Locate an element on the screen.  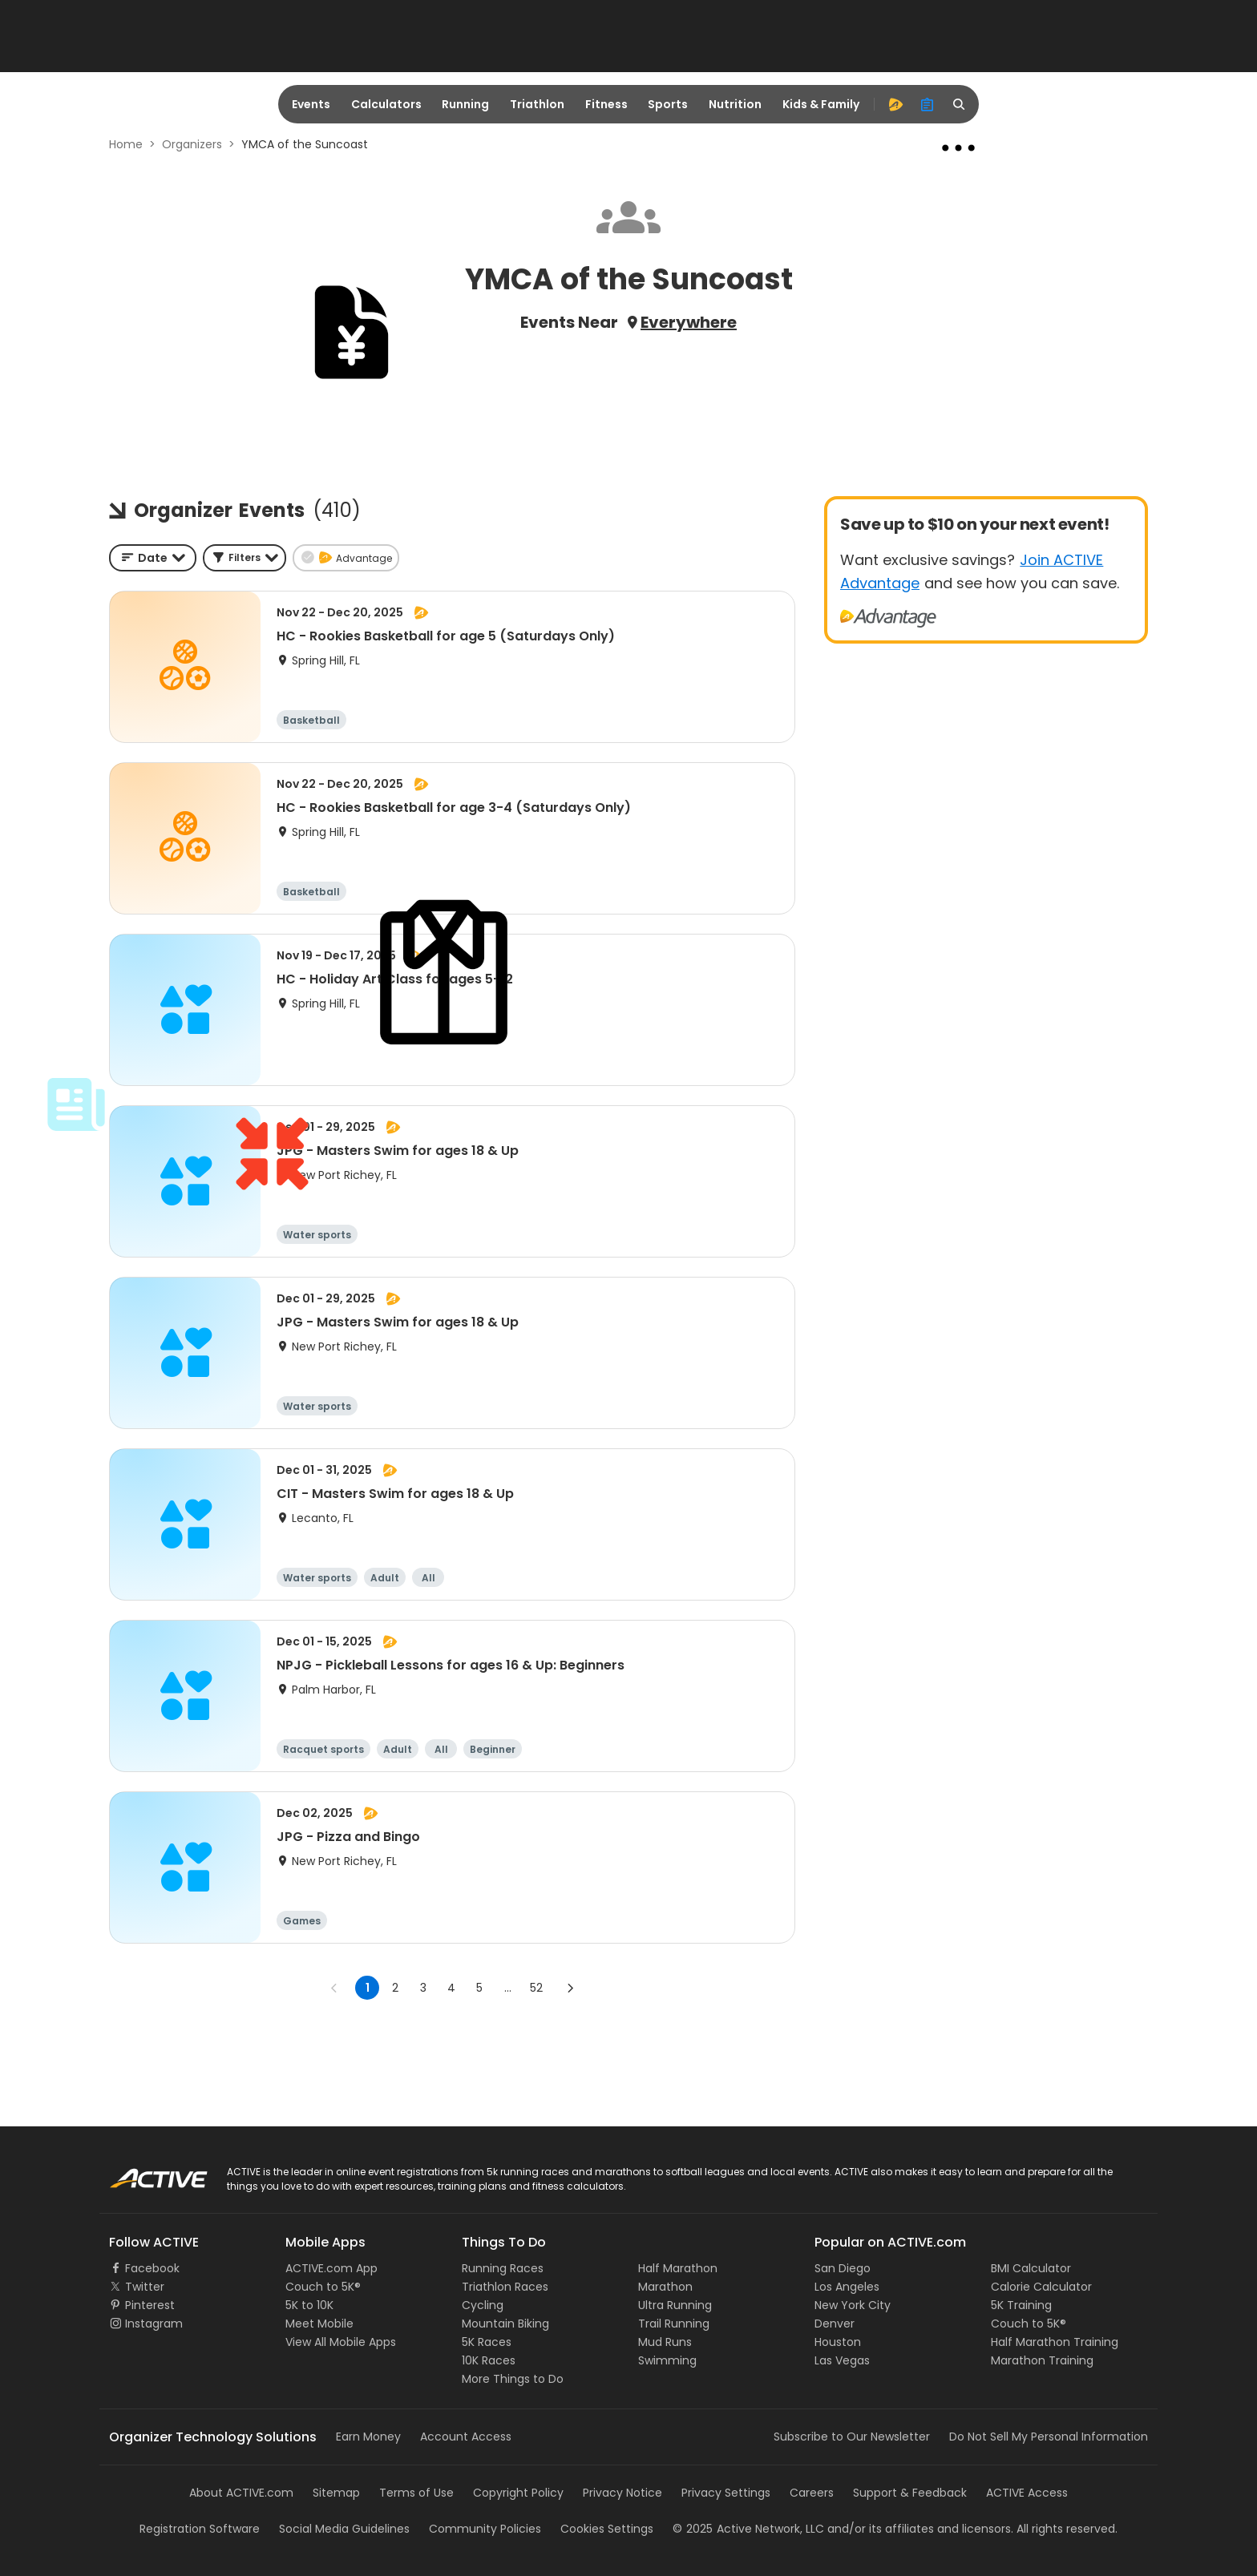
view news articles or updates is located at coordinates (76, 1104).